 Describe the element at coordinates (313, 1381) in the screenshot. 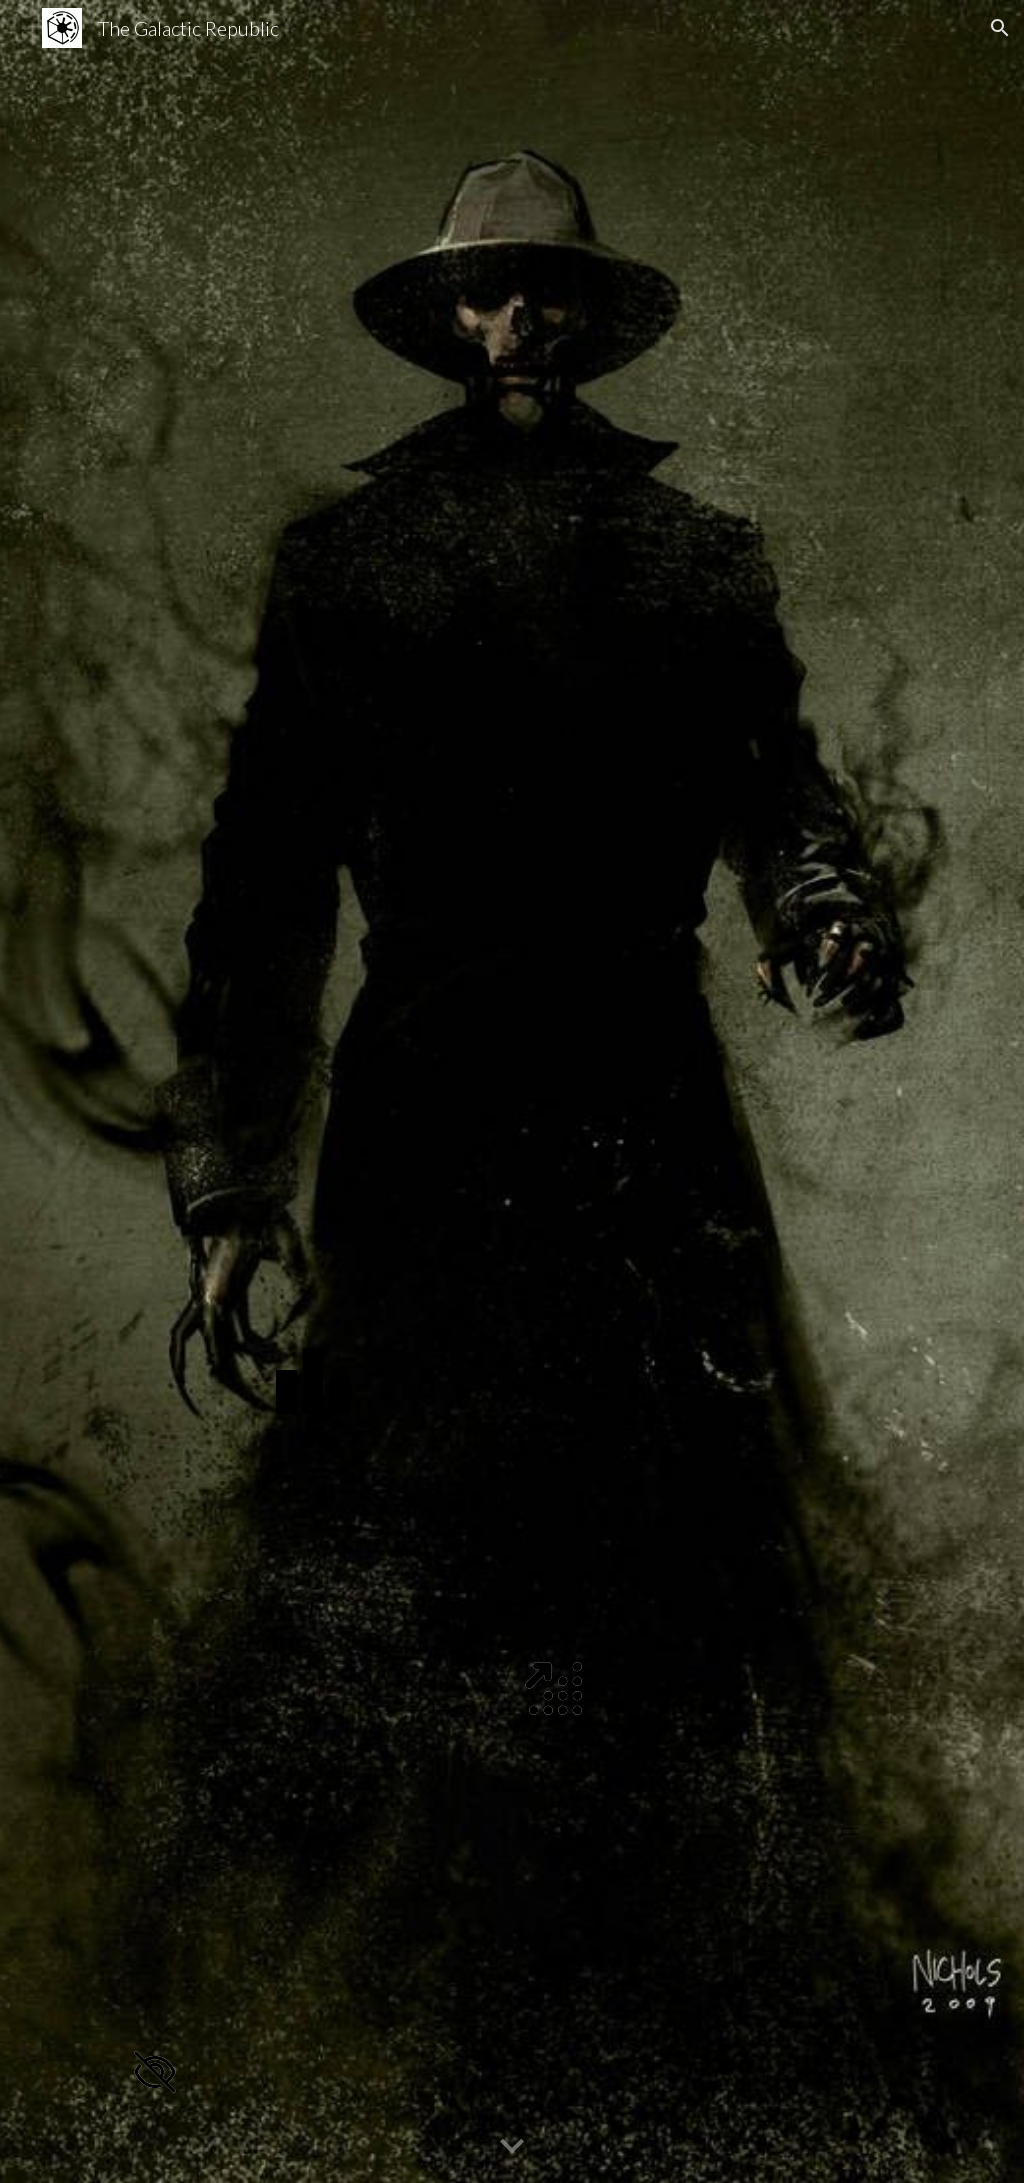

I see `view leaderboard rankings` at that location.